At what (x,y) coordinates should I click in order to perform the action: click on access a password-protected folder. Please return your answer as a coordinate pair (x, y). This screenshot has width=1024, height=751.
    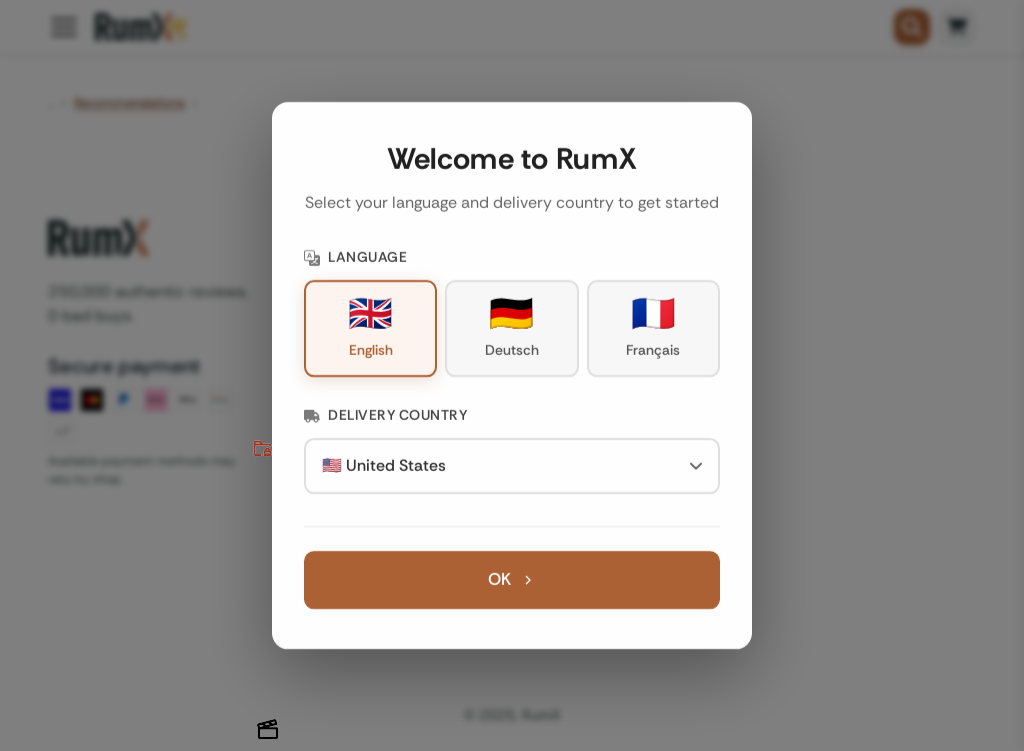
    Looking at the image, I should click on (262, 448).